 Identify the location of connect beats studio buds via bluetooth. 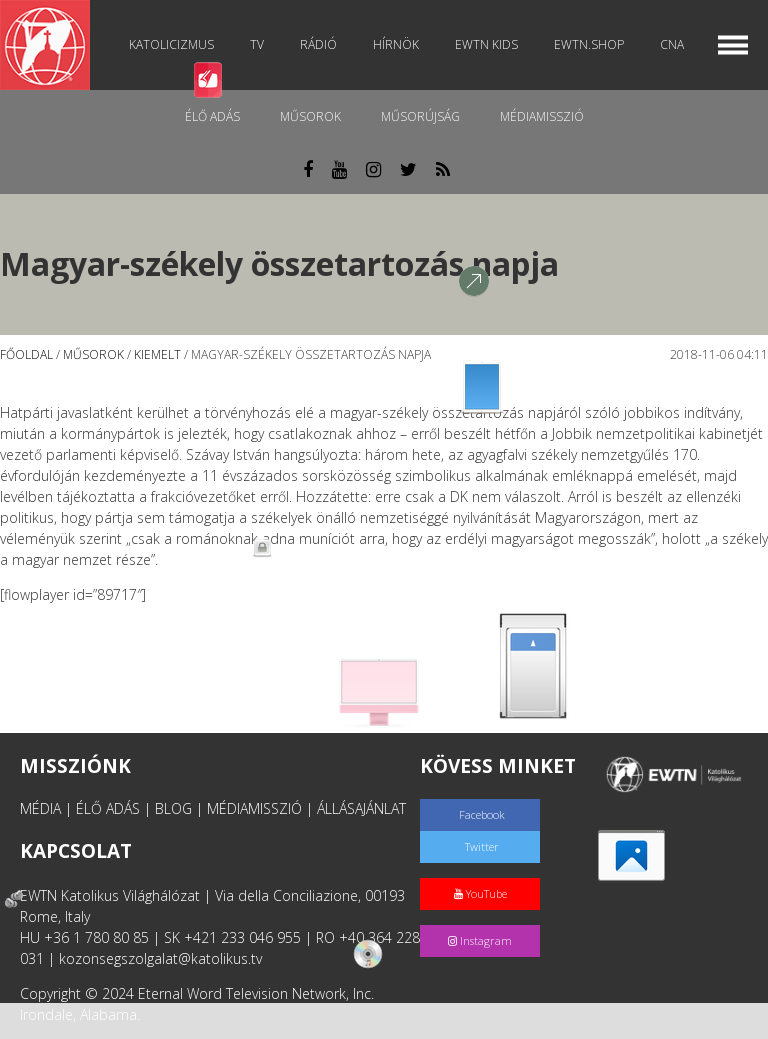
(14, 899).